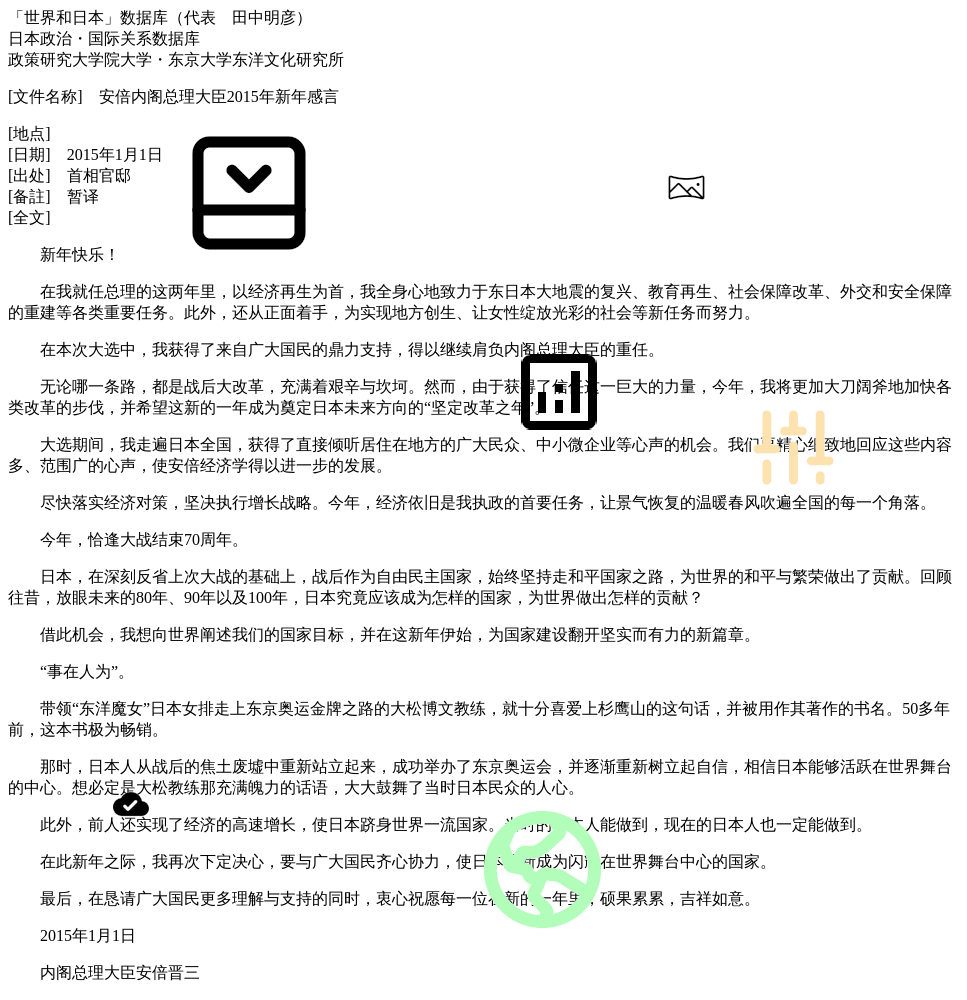 The height and width of the screenshot is (1000, 967). I want to click on view analytics and statistics, so click(559, 392).